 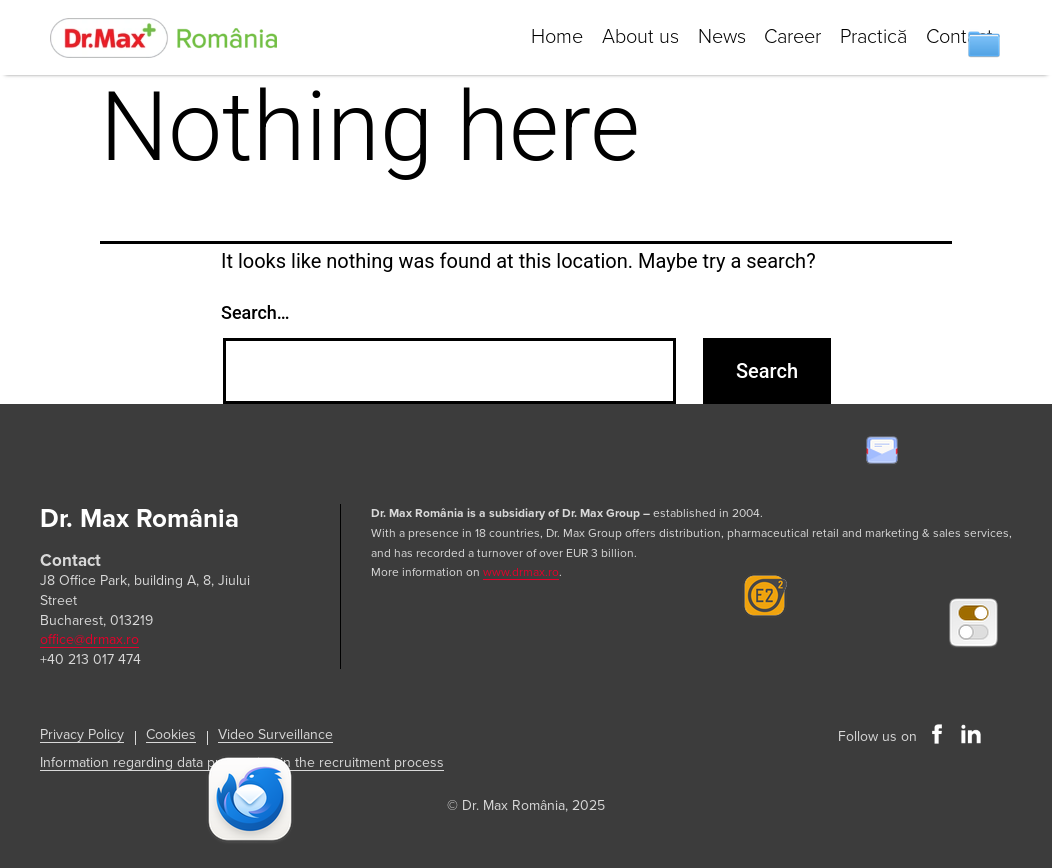 I want to click on open folder to view files, so click(x=984, y=44).